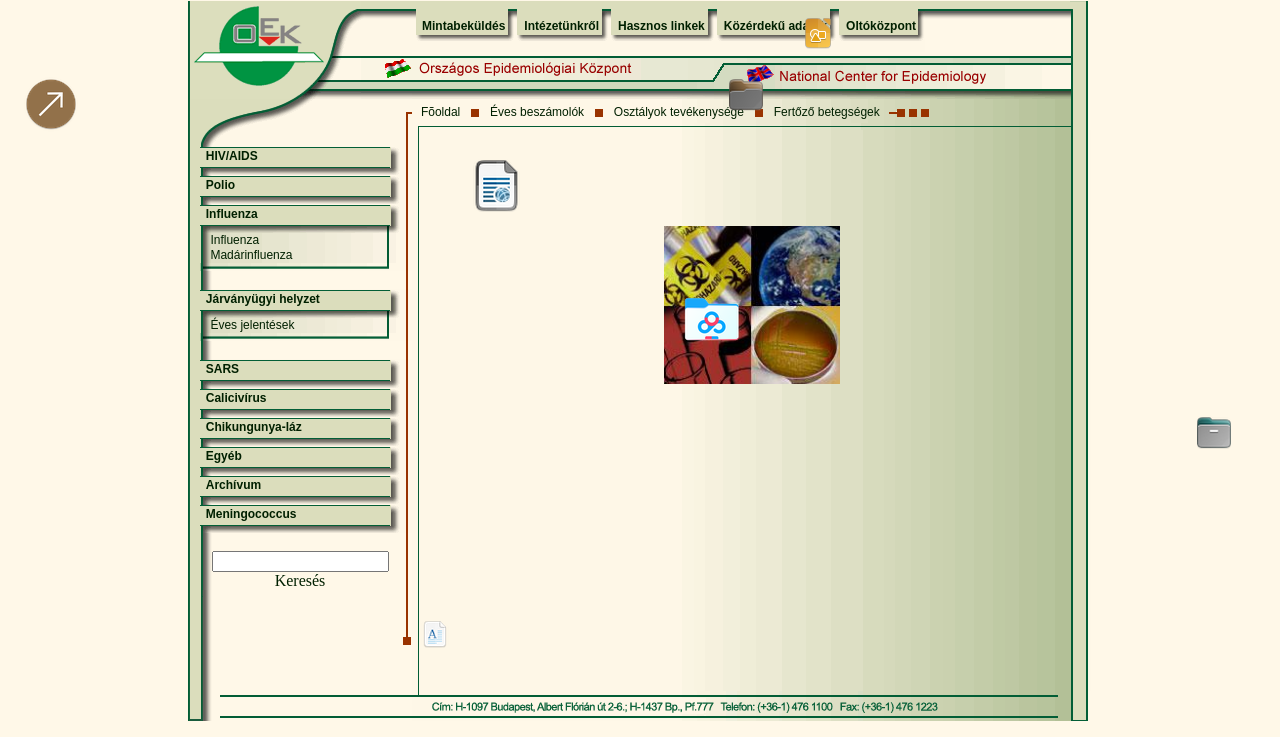 The image size is (1280, 737). Describe the element at coordinates (818, 33) in the screenshot. I see `open libreoffice draw application` at that location.